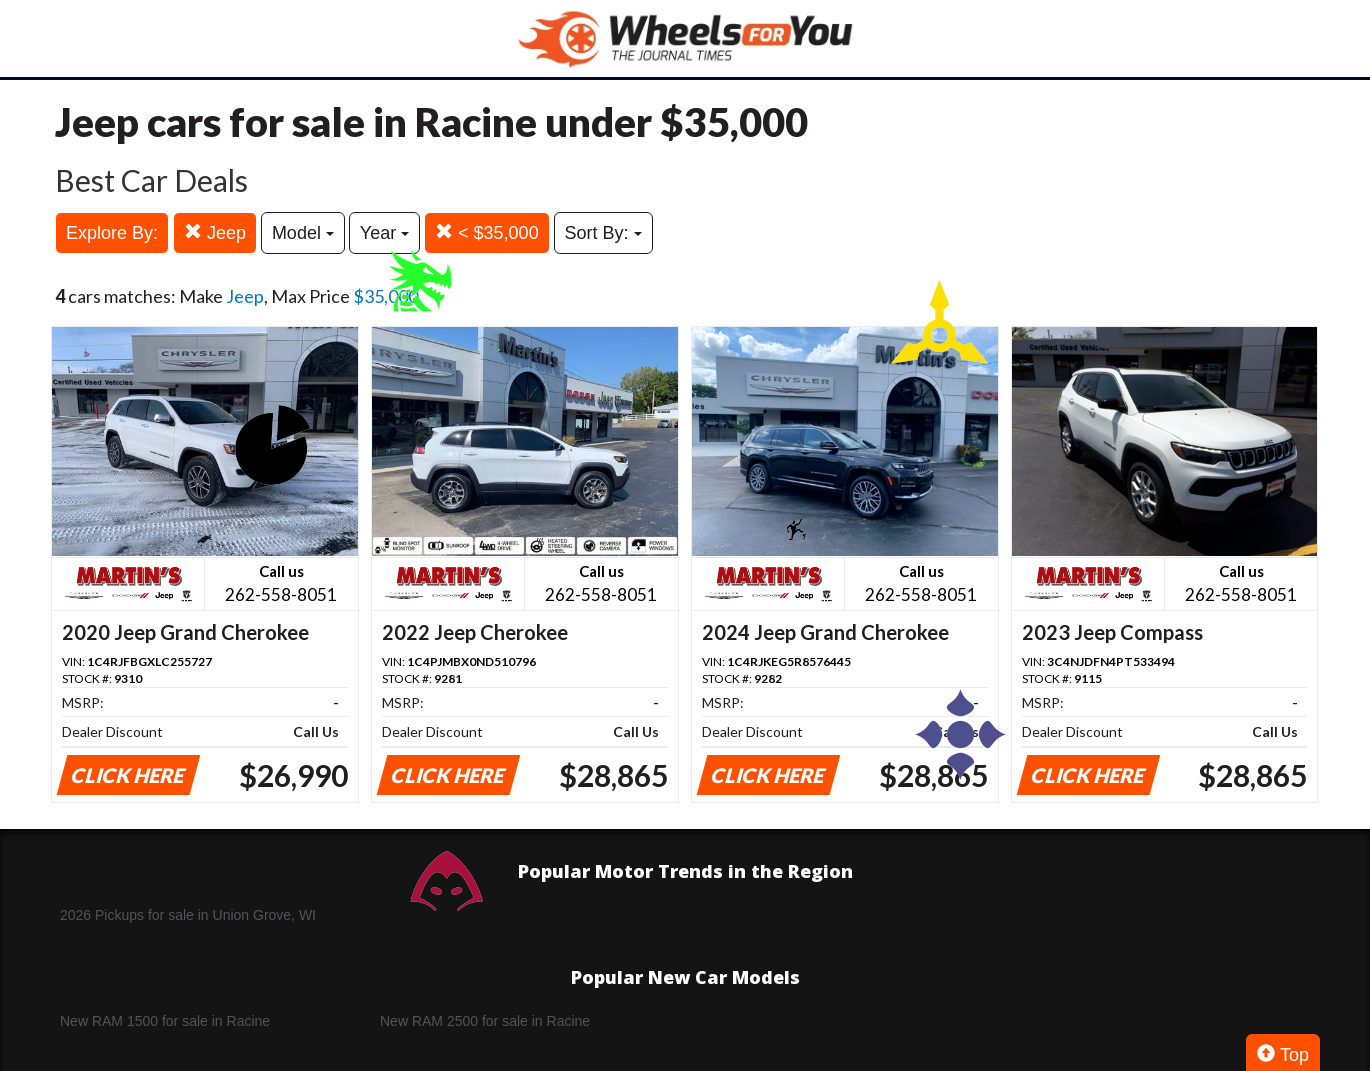 The image size is (1370, 1071). Describe the element at coordinates (273, 445) in the screenshot. I see `view analytics or statistics breakdown` at that location.